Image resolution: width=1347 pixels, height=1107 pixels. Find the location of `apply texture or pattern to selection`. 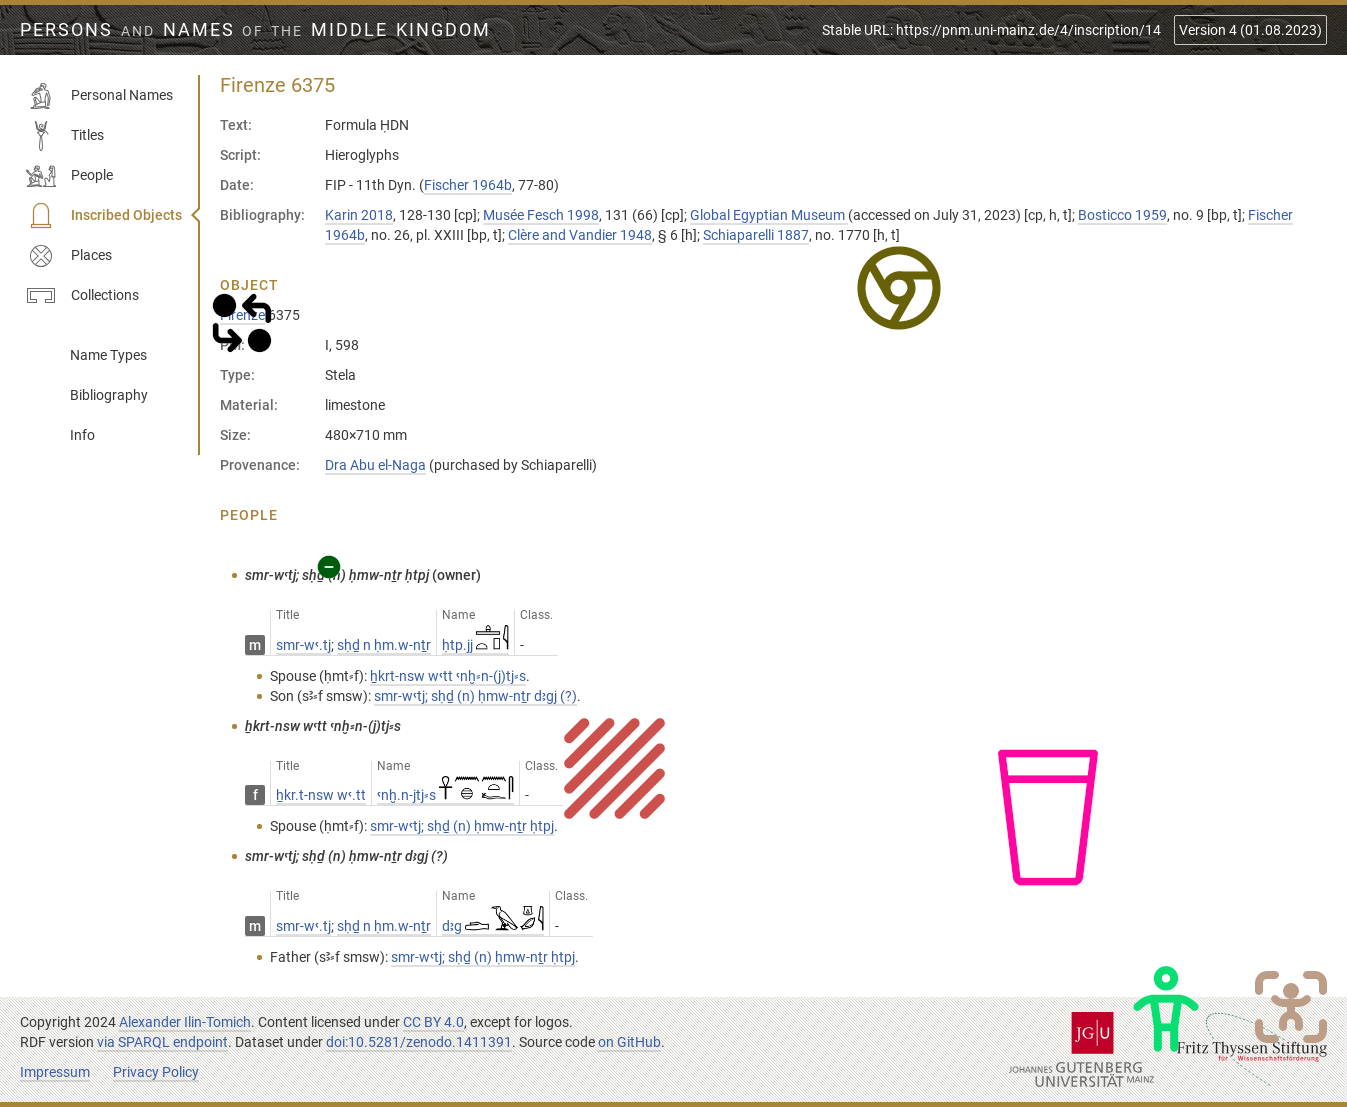

apply texture or pattern to selection is located at coordinates (614, 768).